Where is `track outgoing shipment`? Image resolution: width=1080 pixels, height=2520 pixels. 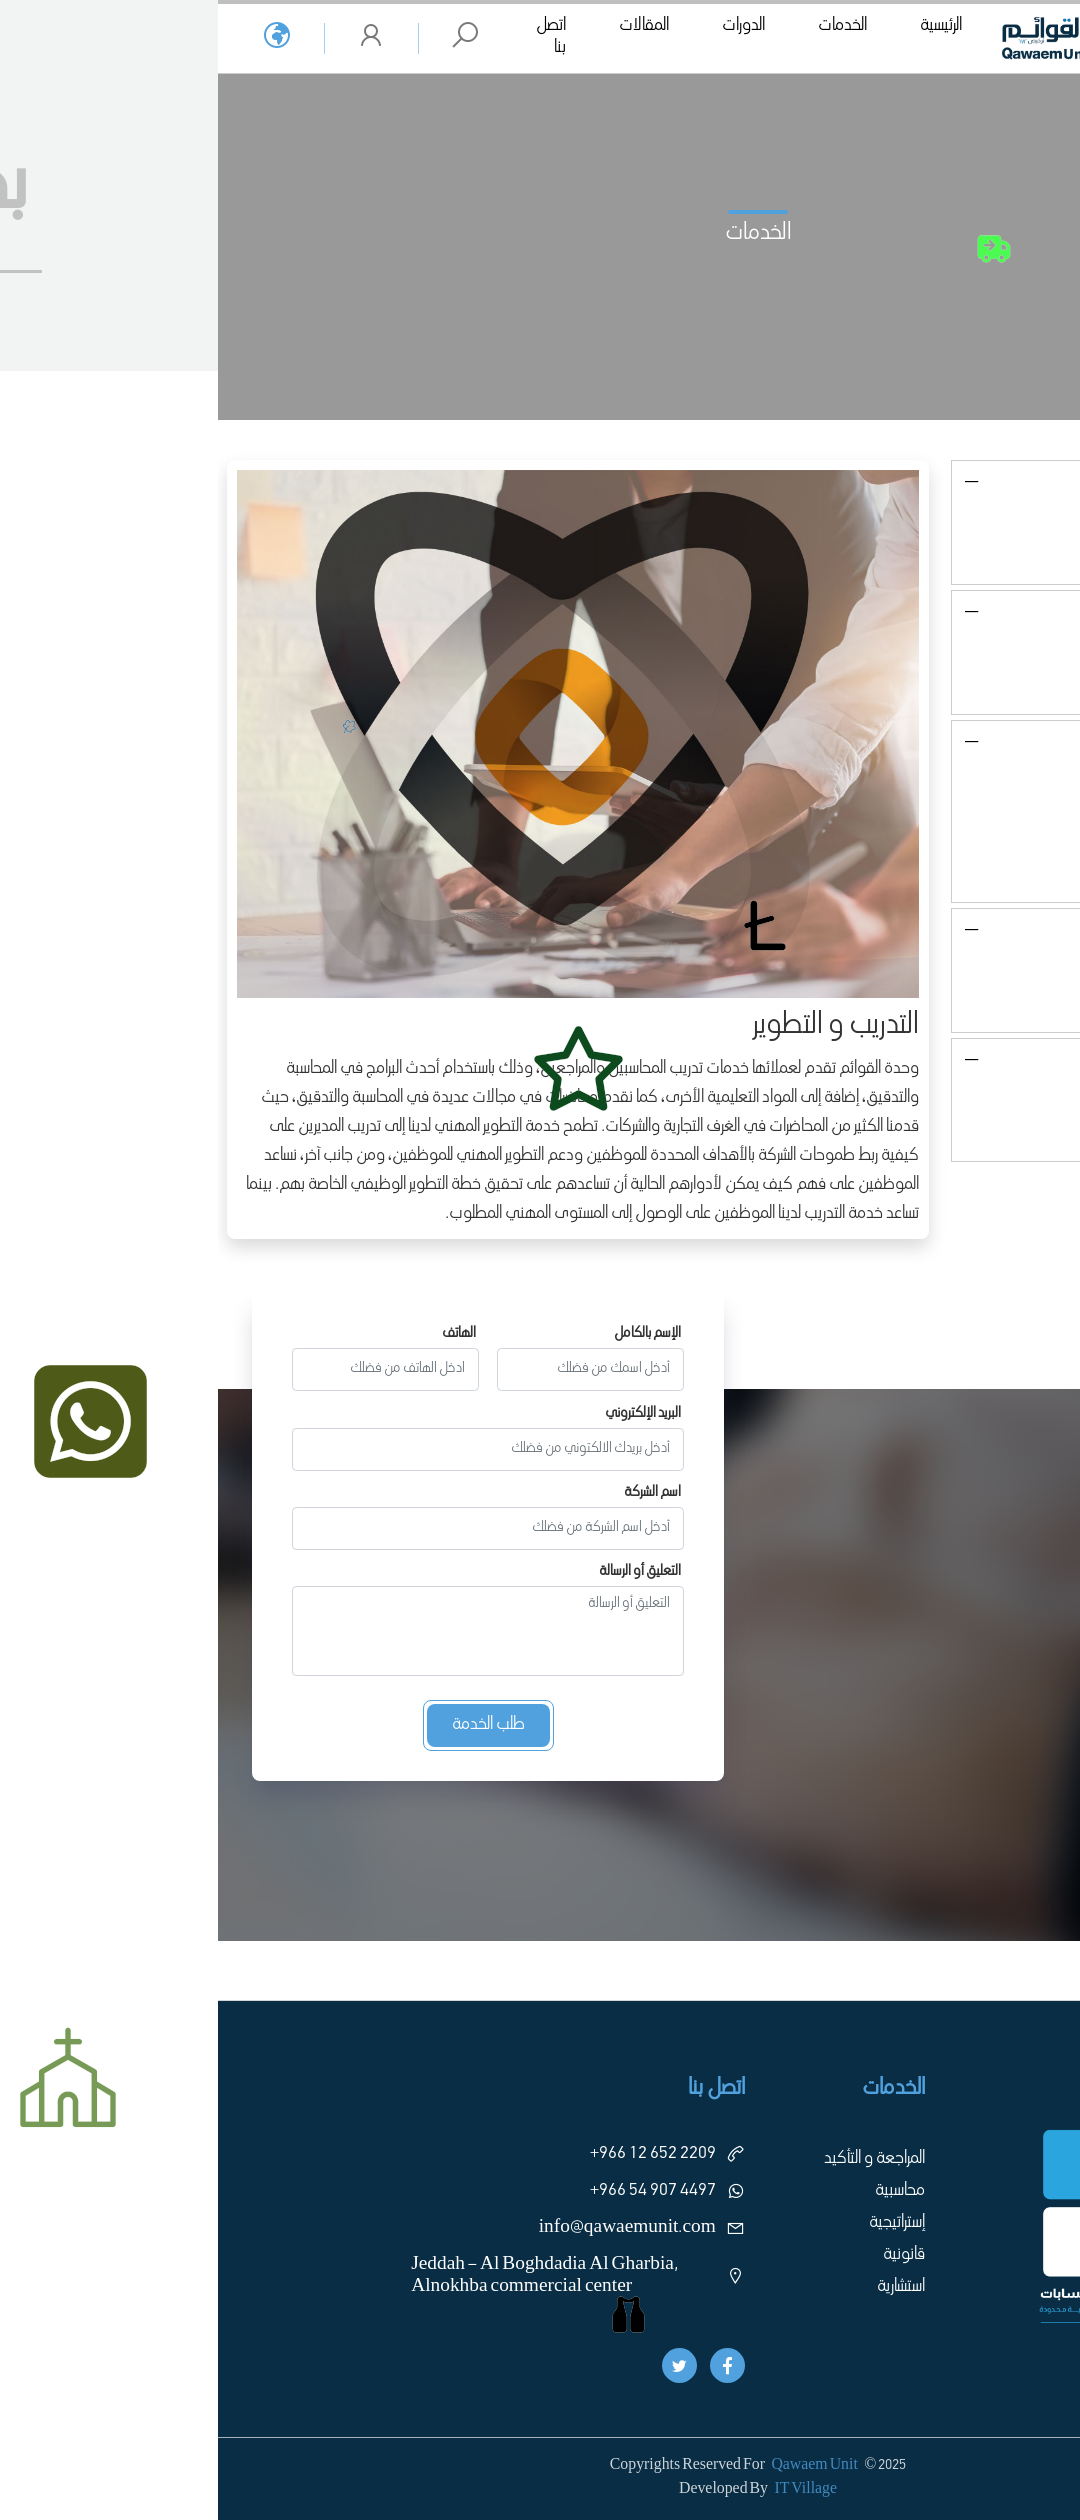 track outgoing shipment is located at coordinates (994, 248).